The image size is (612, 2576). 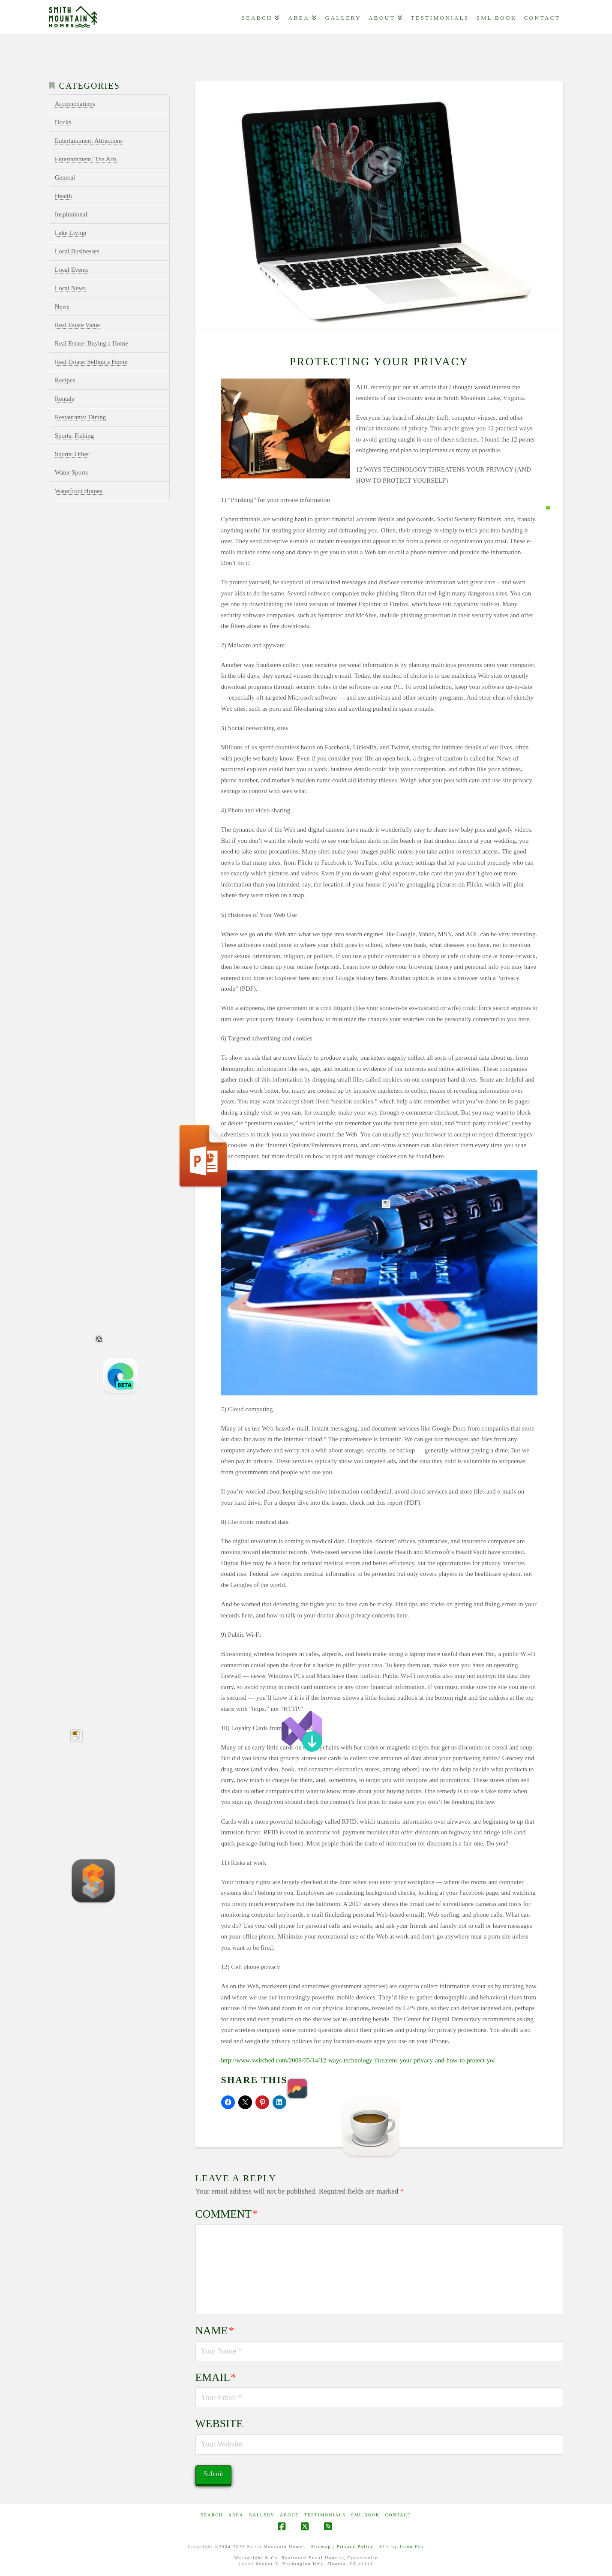 What do you see at coordinates (99, 1339) in the screenshot?
I see `open the software update manager` at bounding box center [99, 1339].